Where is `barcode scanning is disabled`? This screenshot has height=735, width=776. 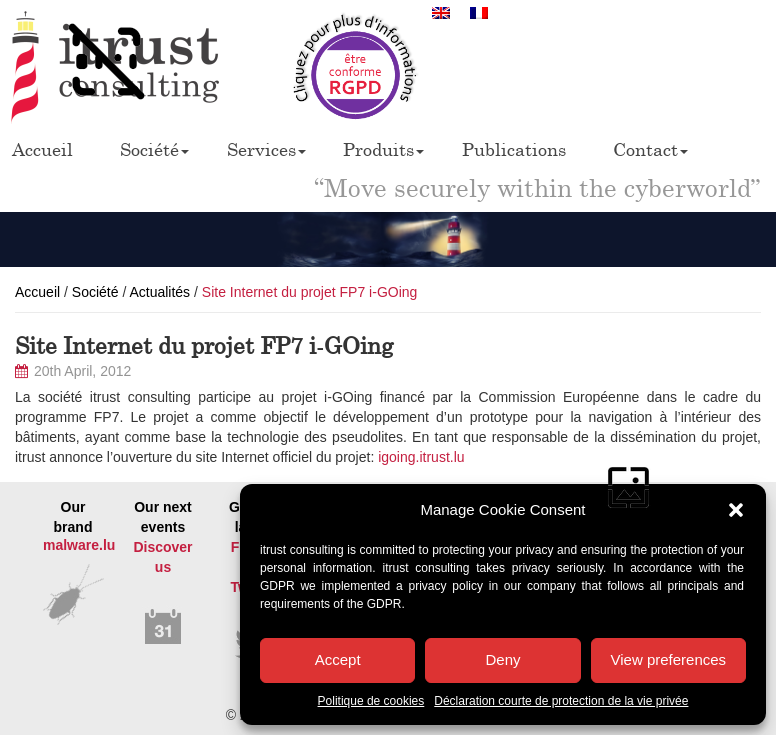
barcode scanning is disabled is located at coordinates (106, 61).